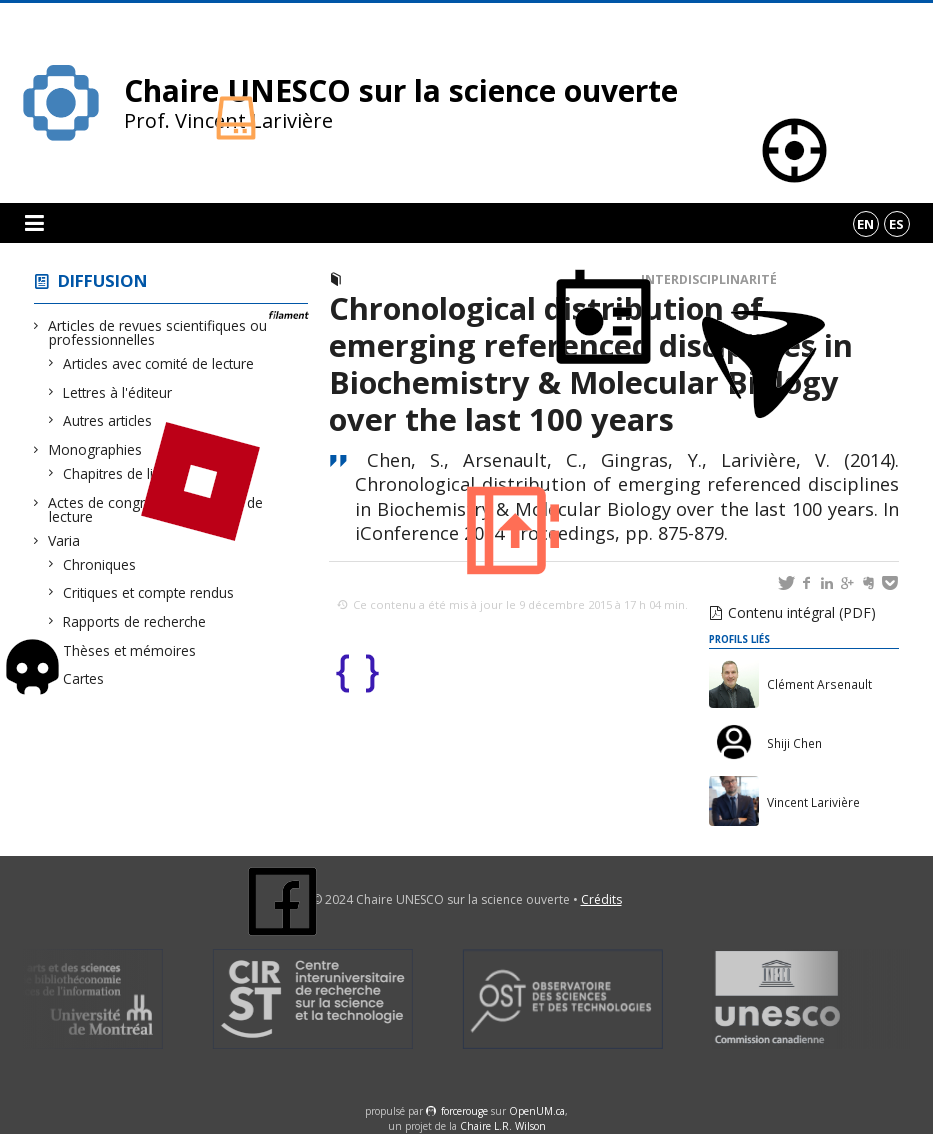 This screenshot has width=933, height=1134. Describe the element at coordinates (289, 315) in the screenshot. I see `filament brand logo` at that location.